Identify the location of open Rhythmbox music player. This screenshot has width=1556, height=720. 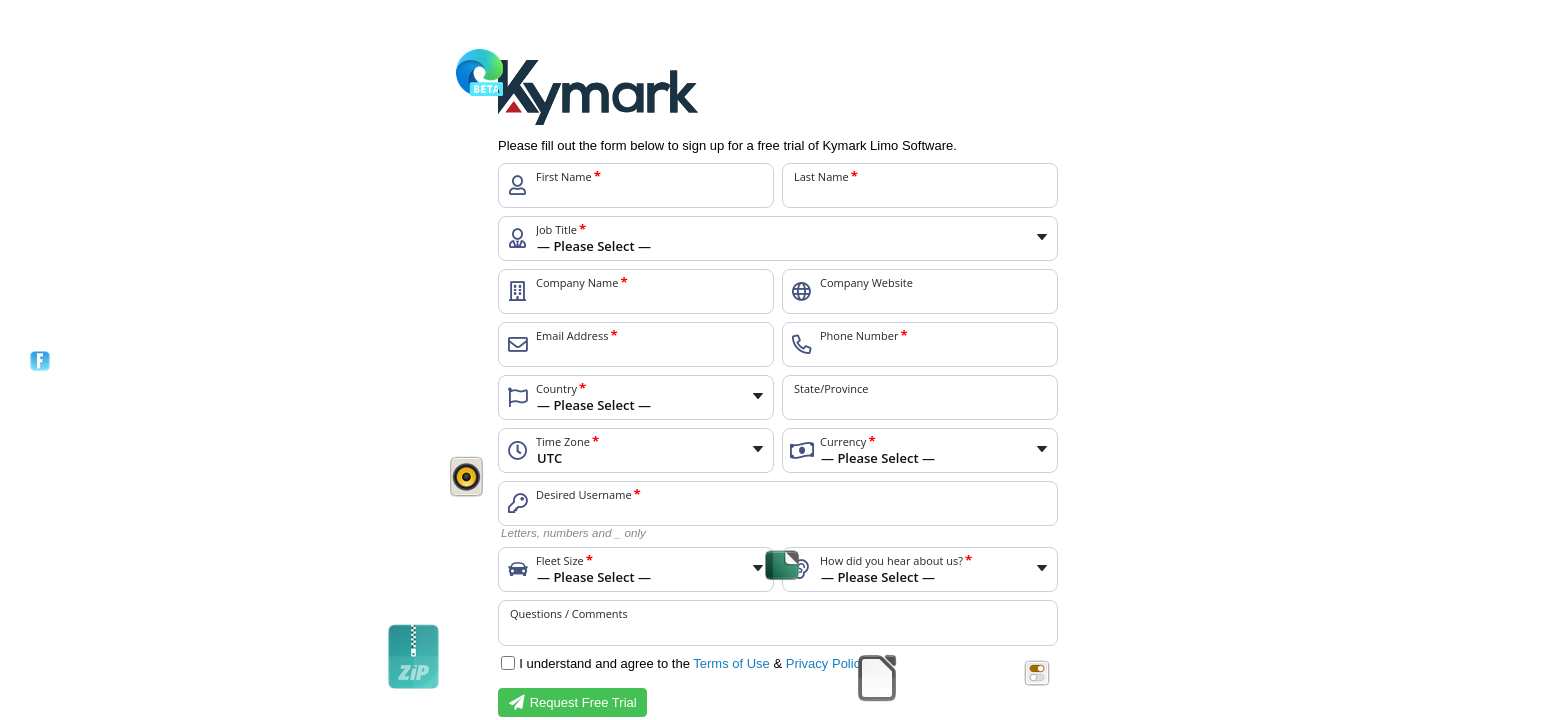
(466, 476).